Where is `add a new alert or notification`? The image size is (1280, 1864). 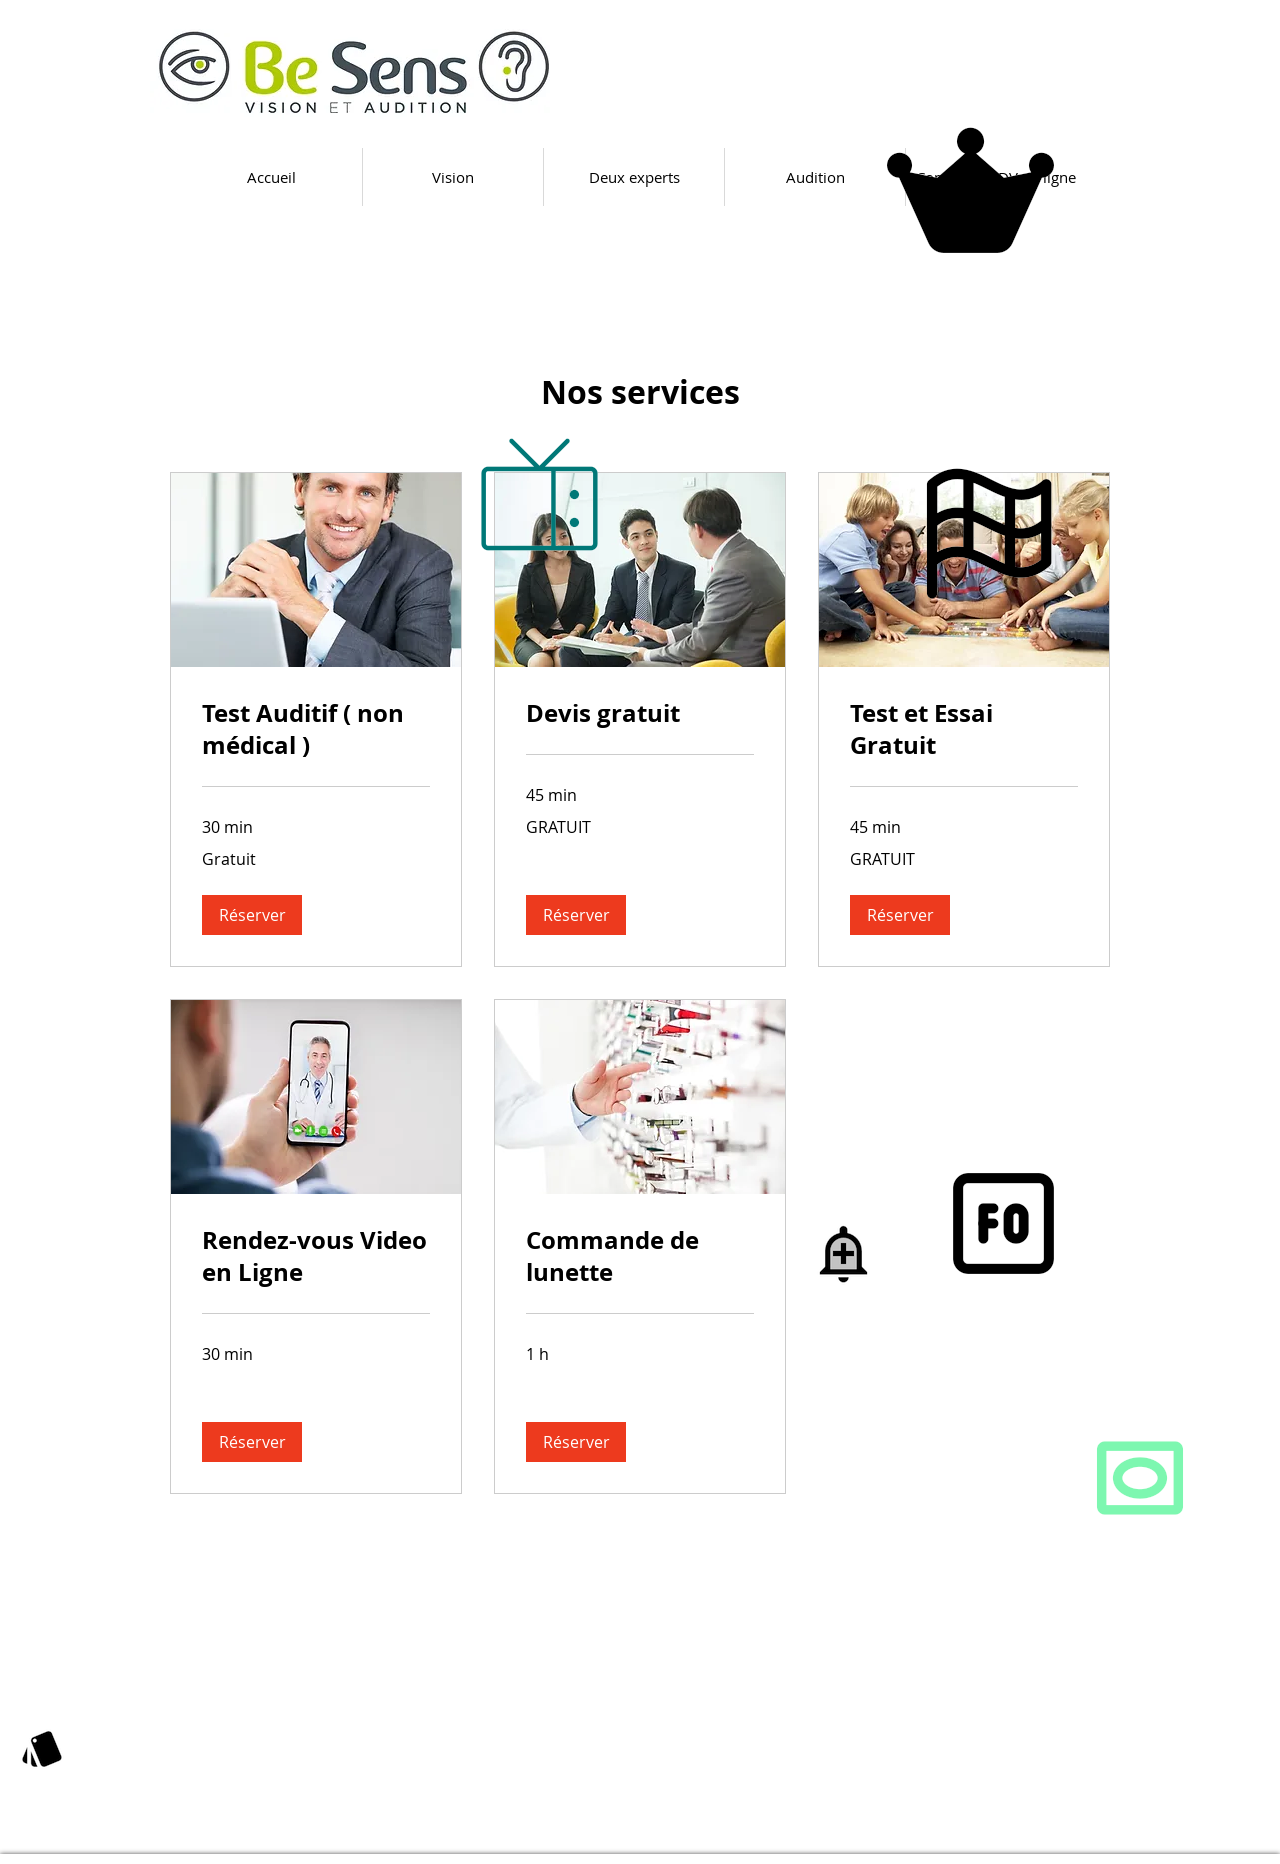 add a new alert or notification is located at coordinates (843, 1253).